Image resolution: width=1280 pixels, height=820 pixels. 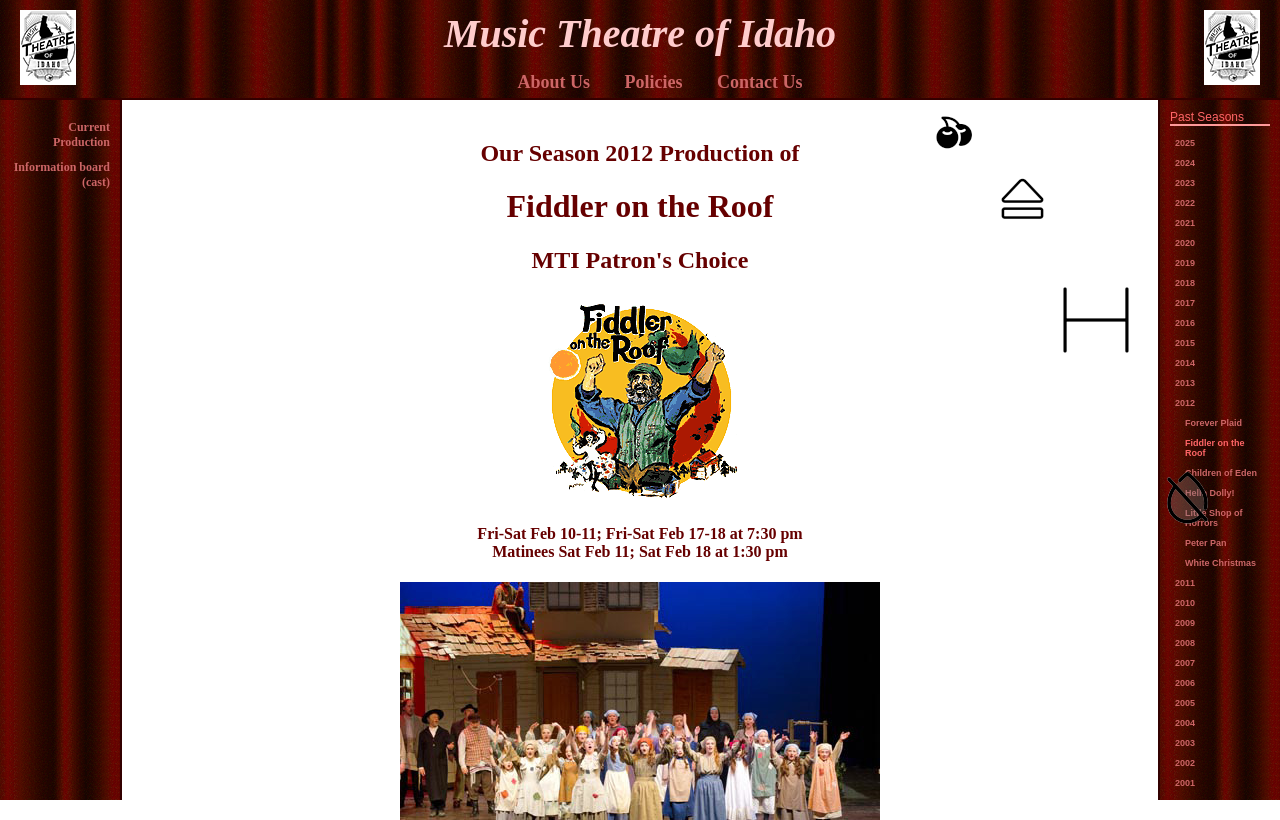 I want to click on indicates fruit or food category, so click(x=953, y=132).